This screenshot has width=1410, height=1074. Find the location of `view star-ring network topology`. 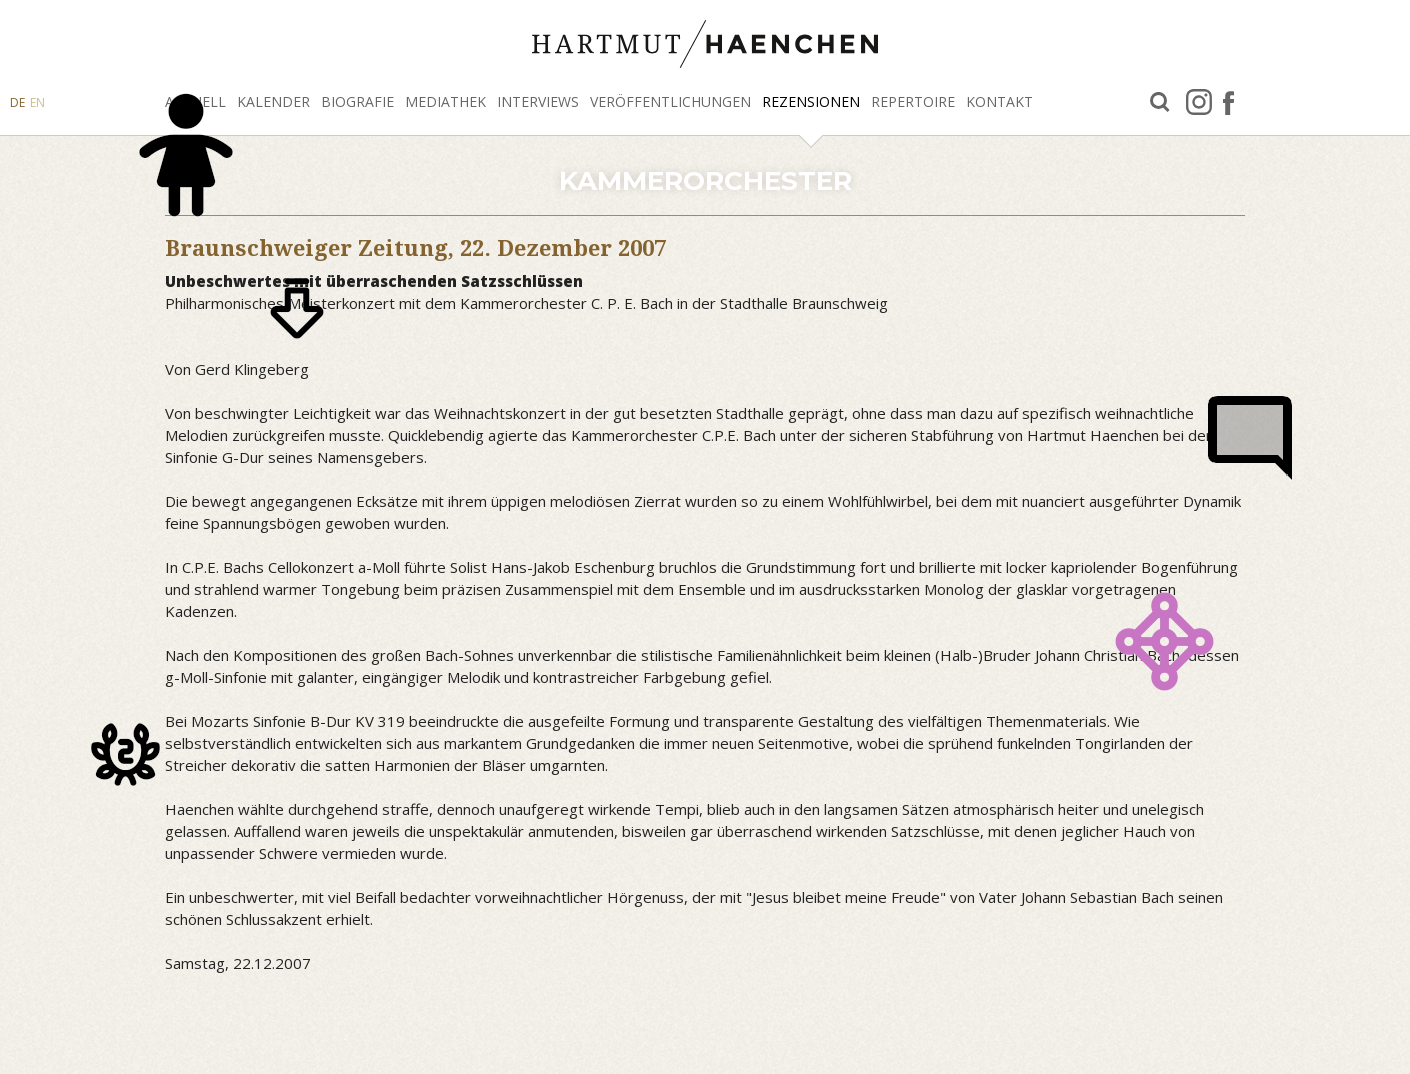

view star-ring network topology is located at coordinates (1164, 641).